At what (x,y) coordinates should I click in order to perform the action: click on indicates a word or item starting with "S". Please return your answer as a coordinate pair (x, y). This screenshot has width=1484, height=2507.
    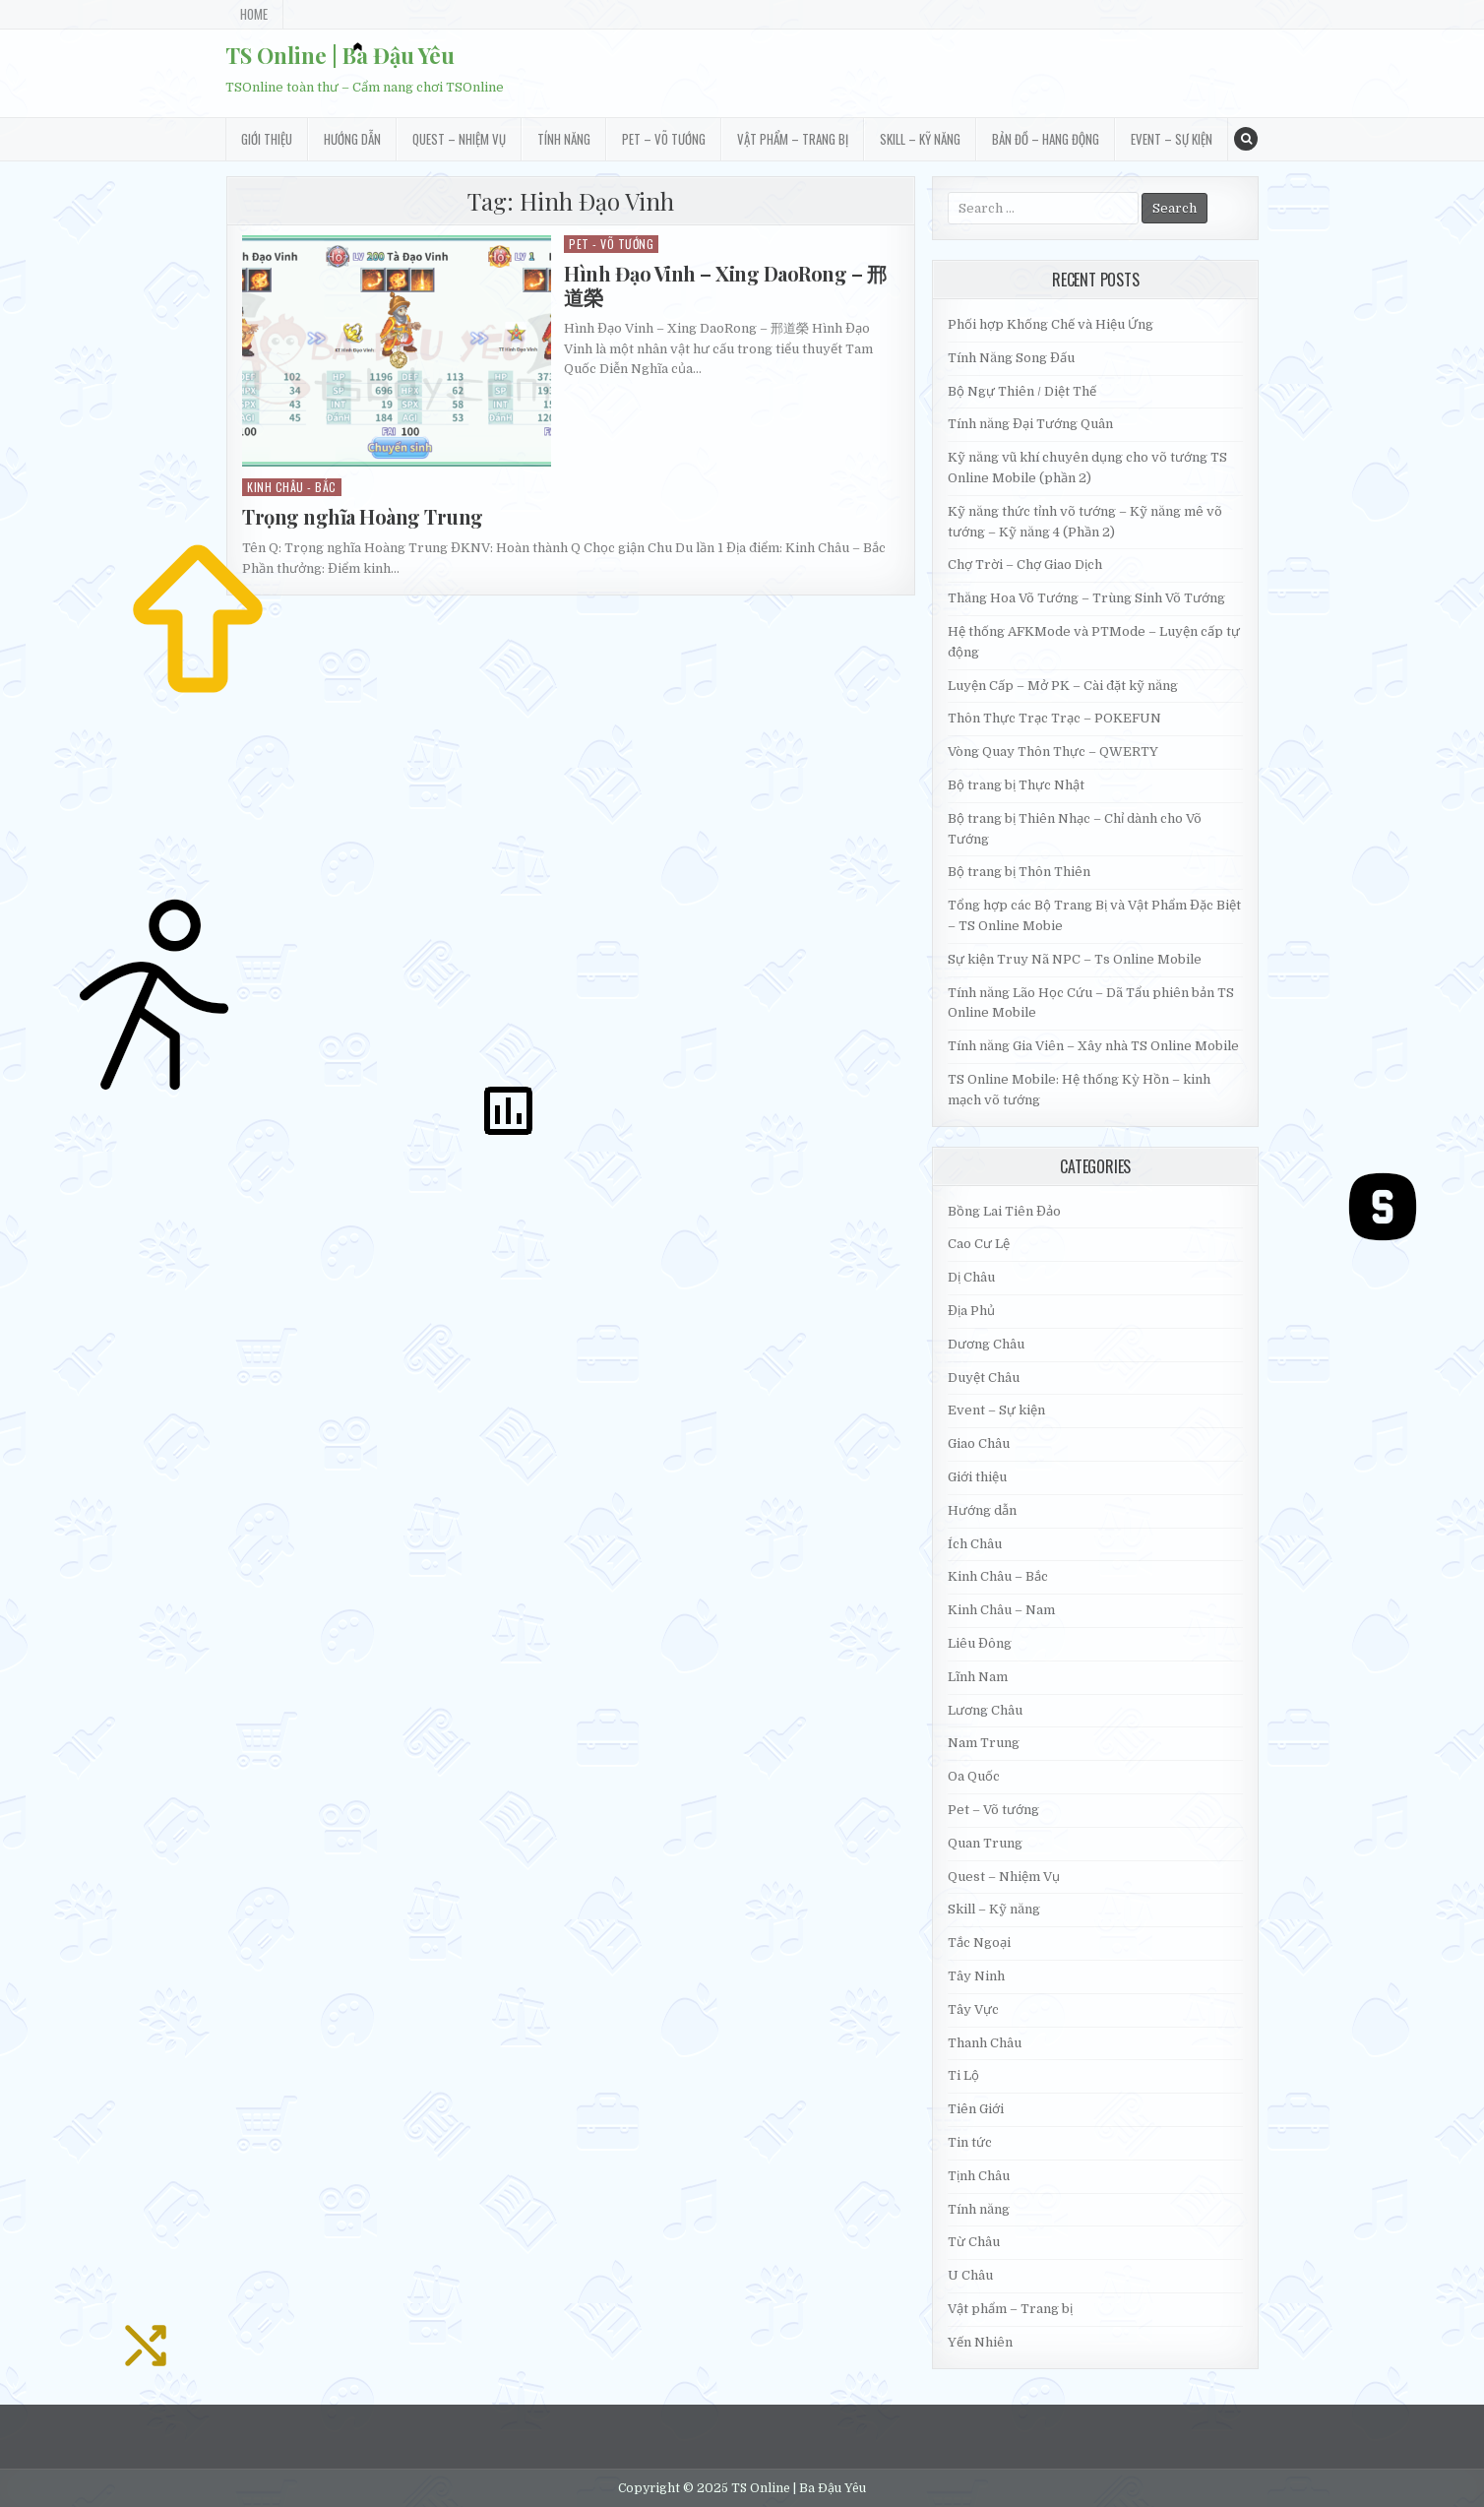
    Looking at the image, I should click on (1383, 1207).